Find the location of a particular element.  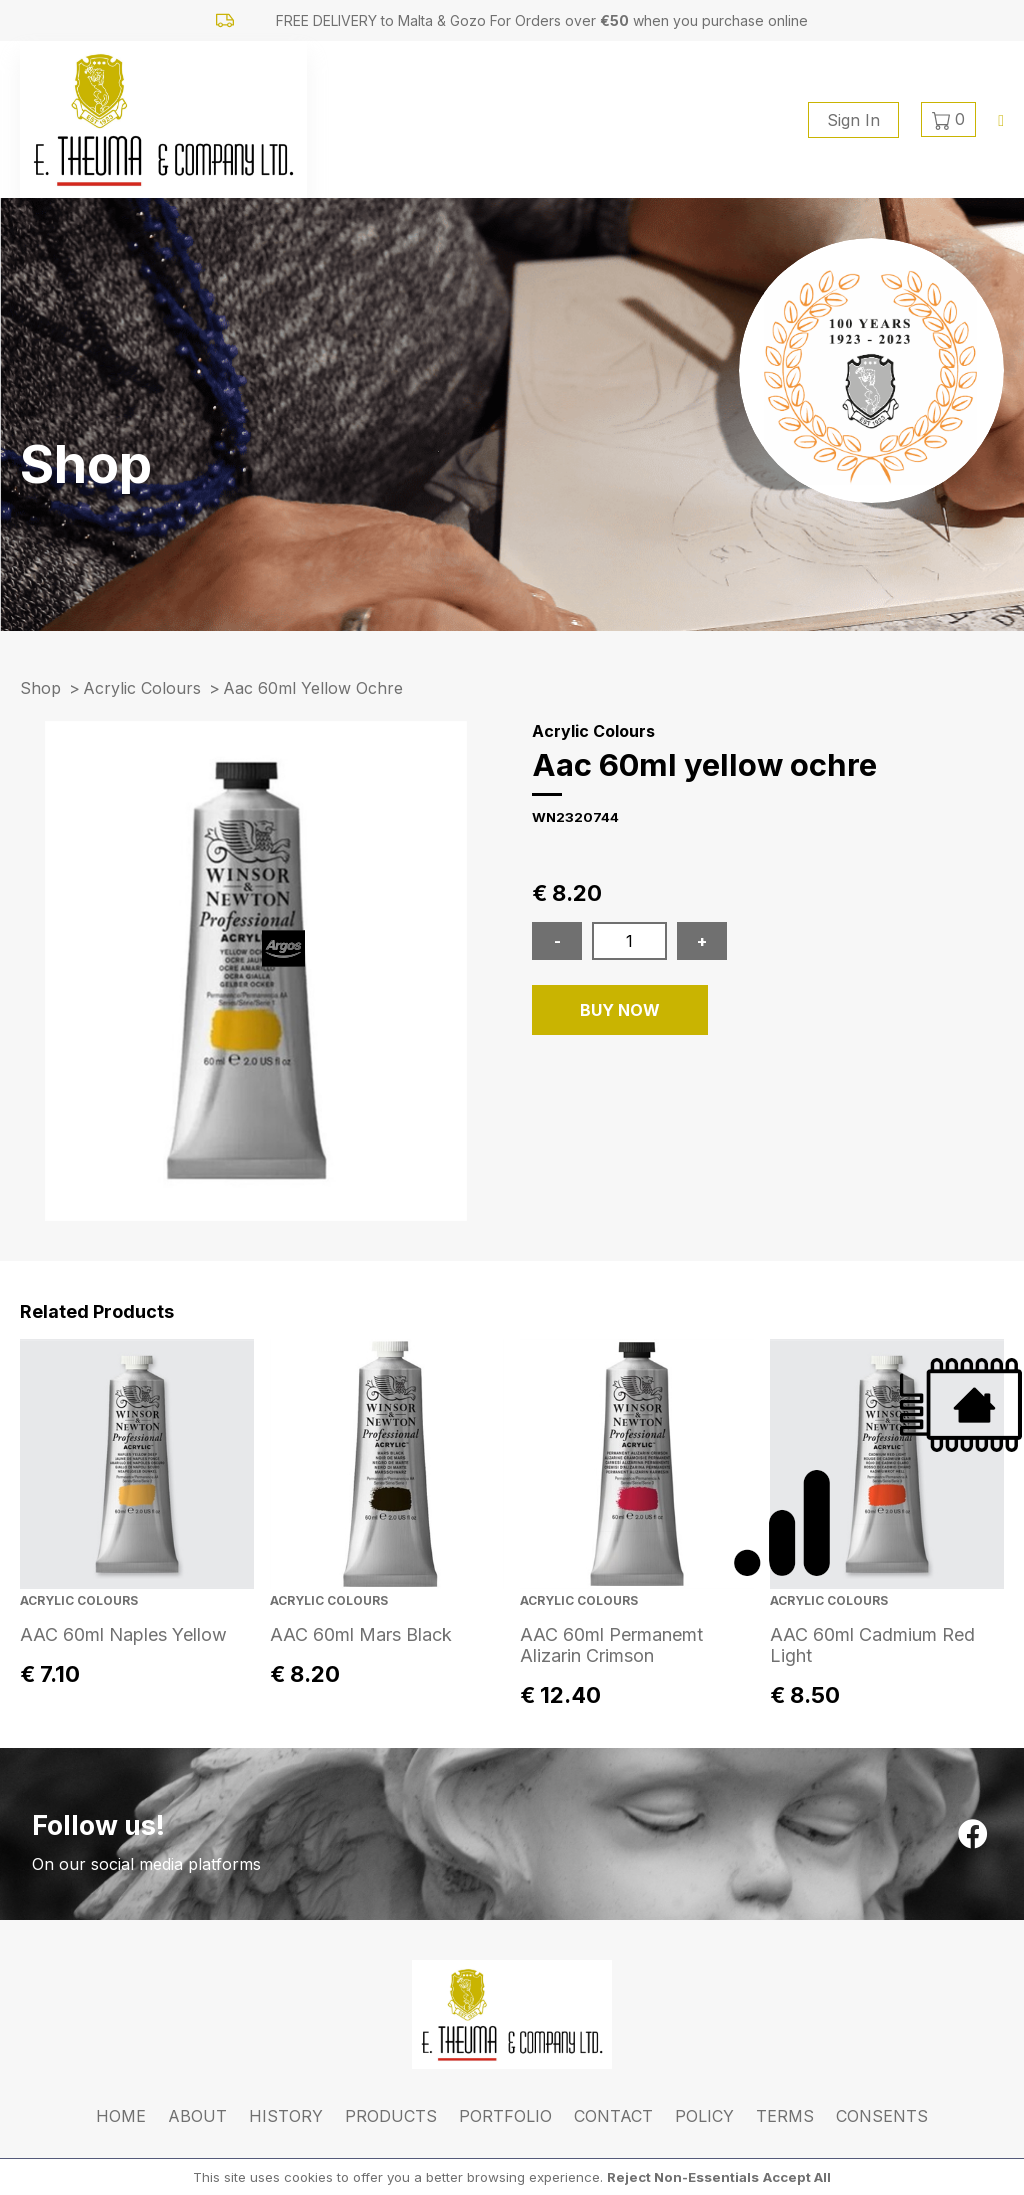

open esphome home automation settings is located at coordinates (961, 1405).